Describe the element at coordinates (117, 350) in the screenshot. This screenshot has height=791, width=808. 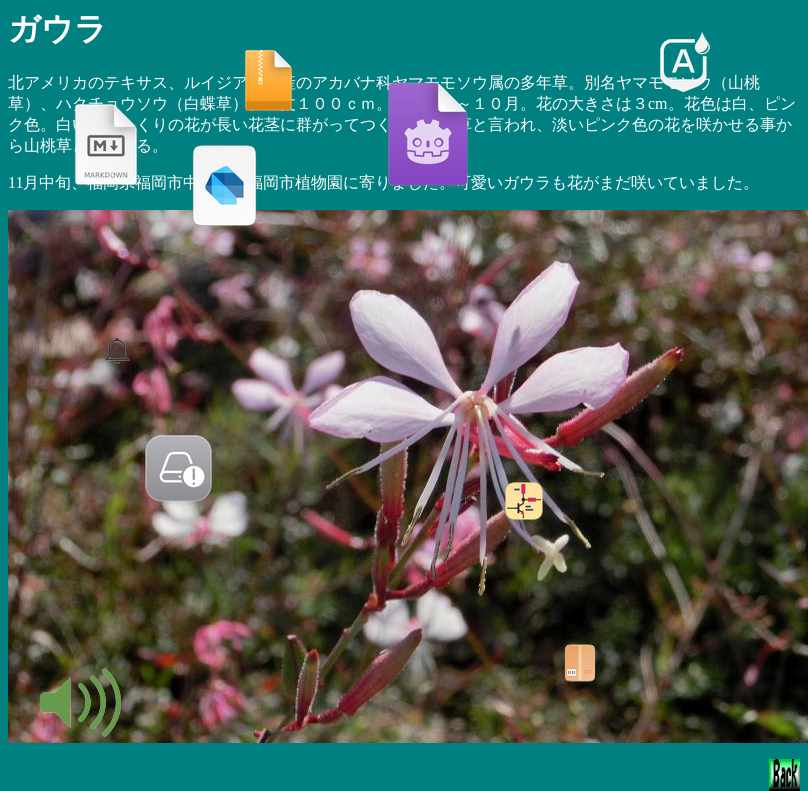
I see `access notification settings` at that location.